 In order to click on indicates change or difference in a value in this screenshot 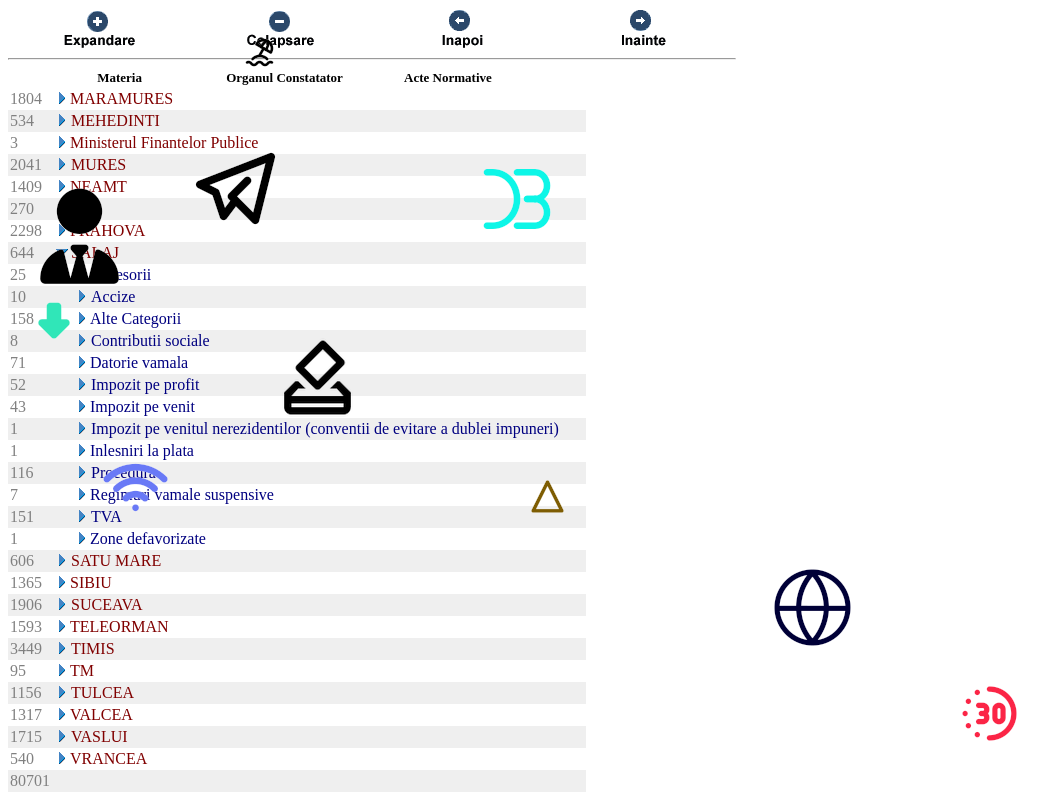, I will do `click(547, 496)`.